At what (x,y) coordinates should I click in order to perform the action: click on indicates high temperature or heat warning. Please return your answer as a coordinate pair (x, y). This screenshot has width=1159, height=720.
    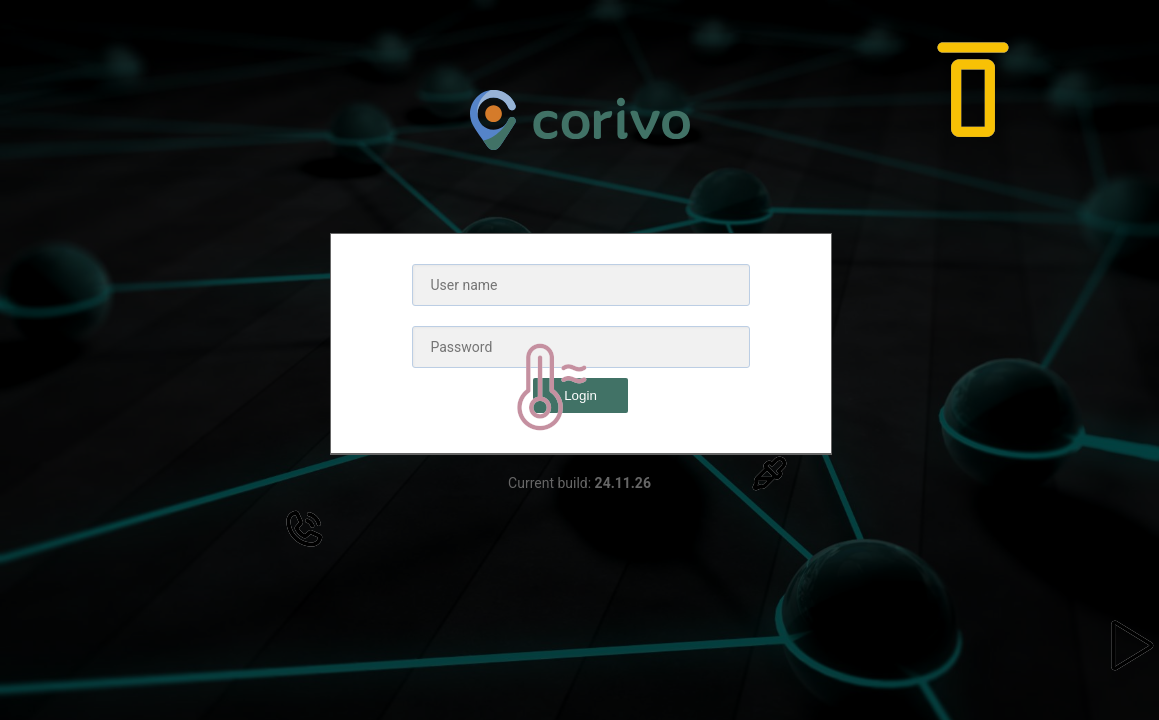
    Looking at the image, I should click on (543, 387).